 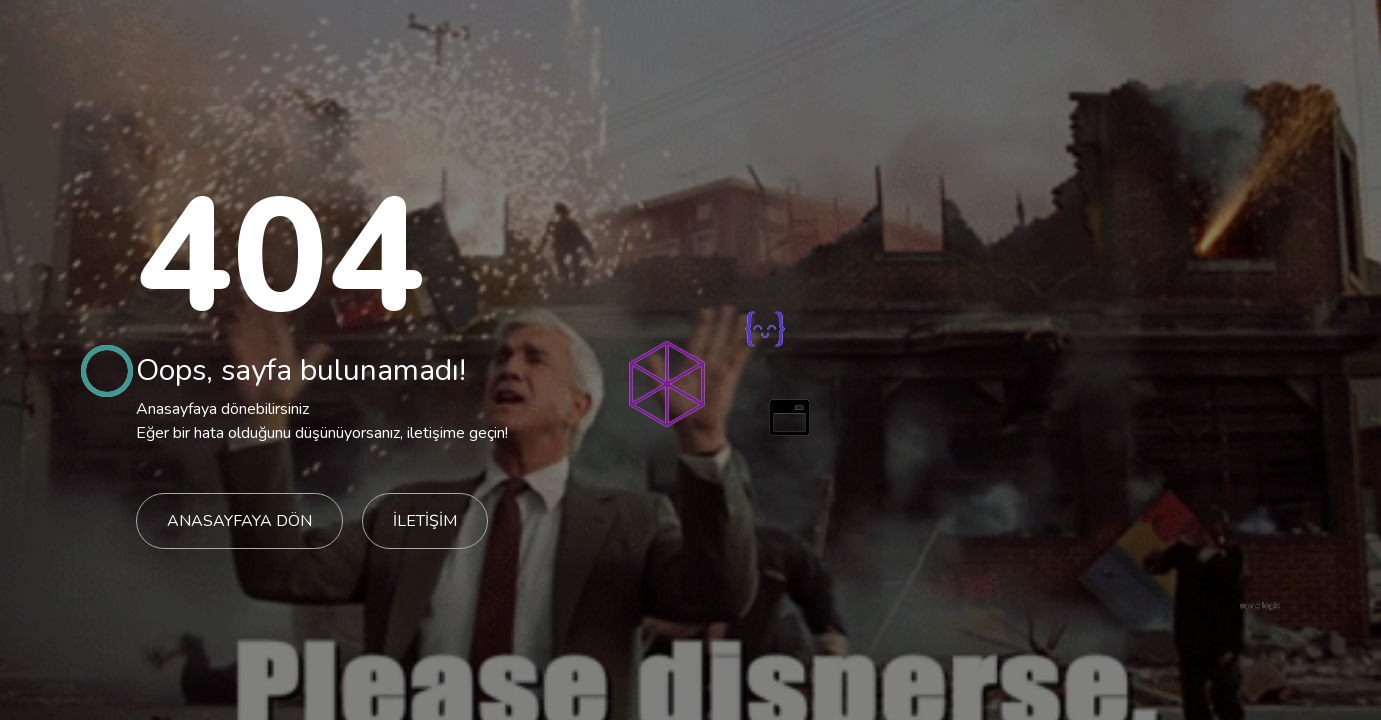 I want to click on open a new browser window, so click(x=789, y=417).